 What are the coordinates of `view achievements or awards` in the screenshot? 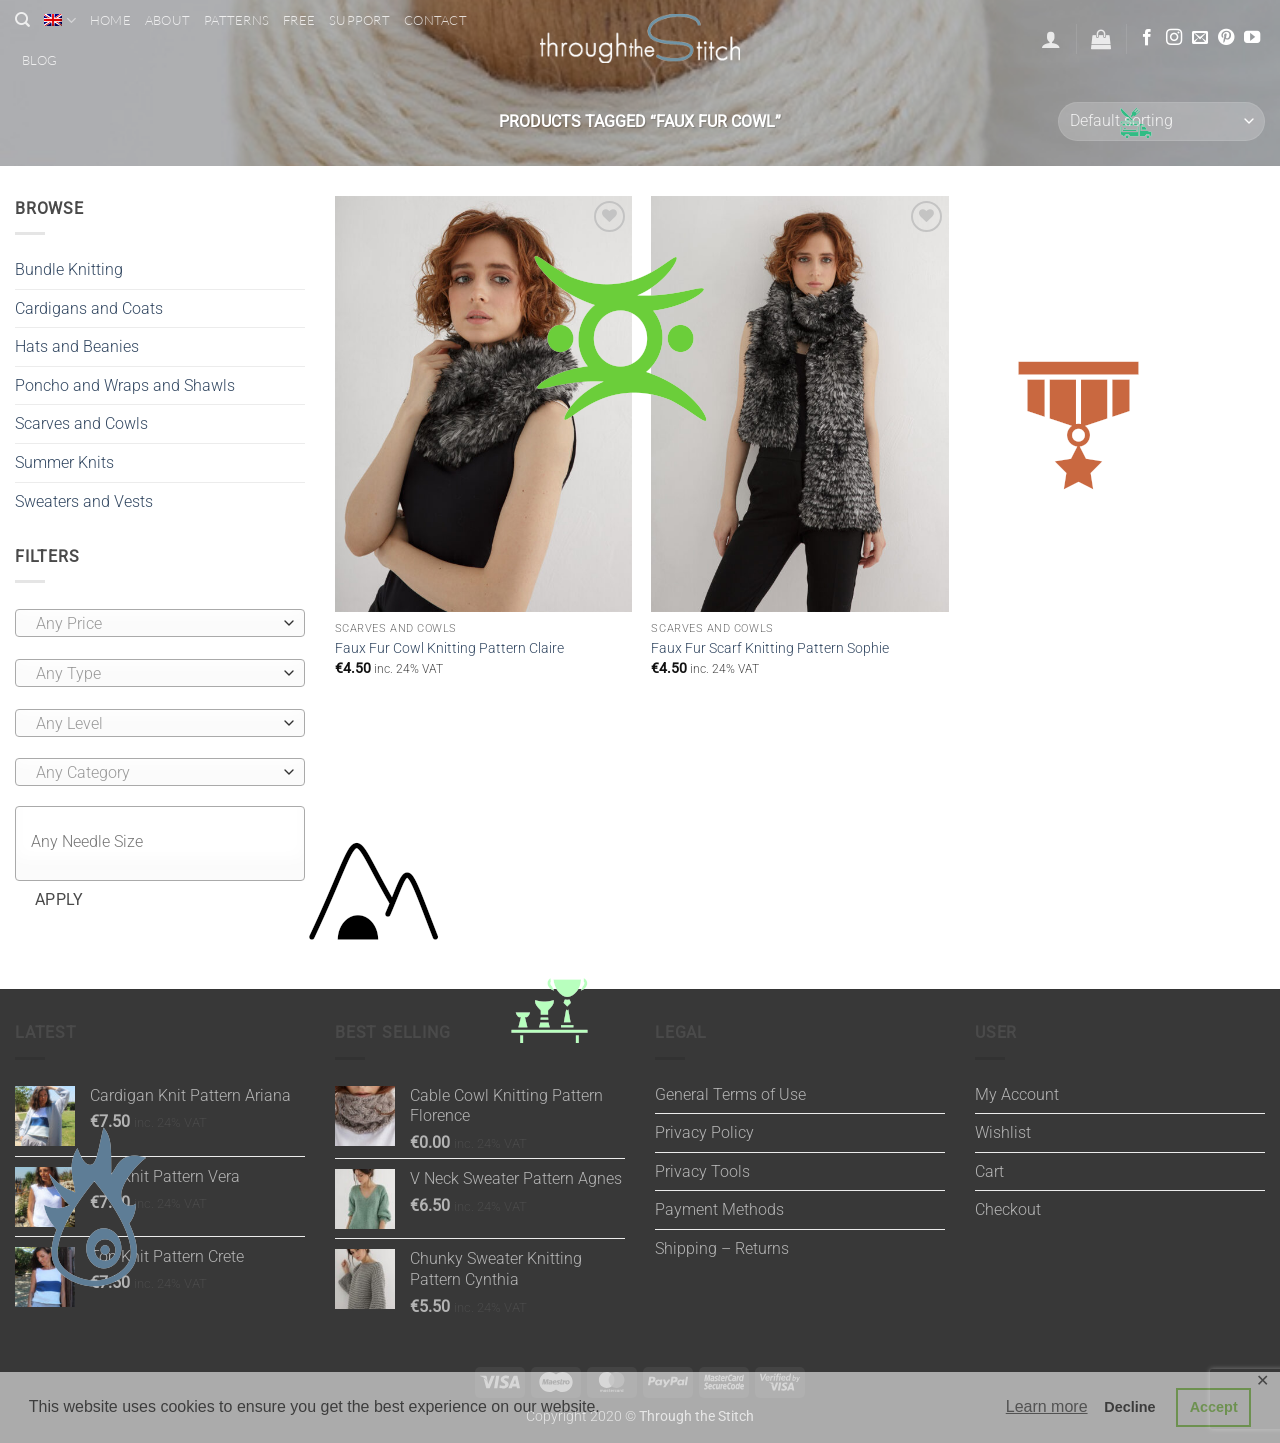 It's located at (1078, 425).